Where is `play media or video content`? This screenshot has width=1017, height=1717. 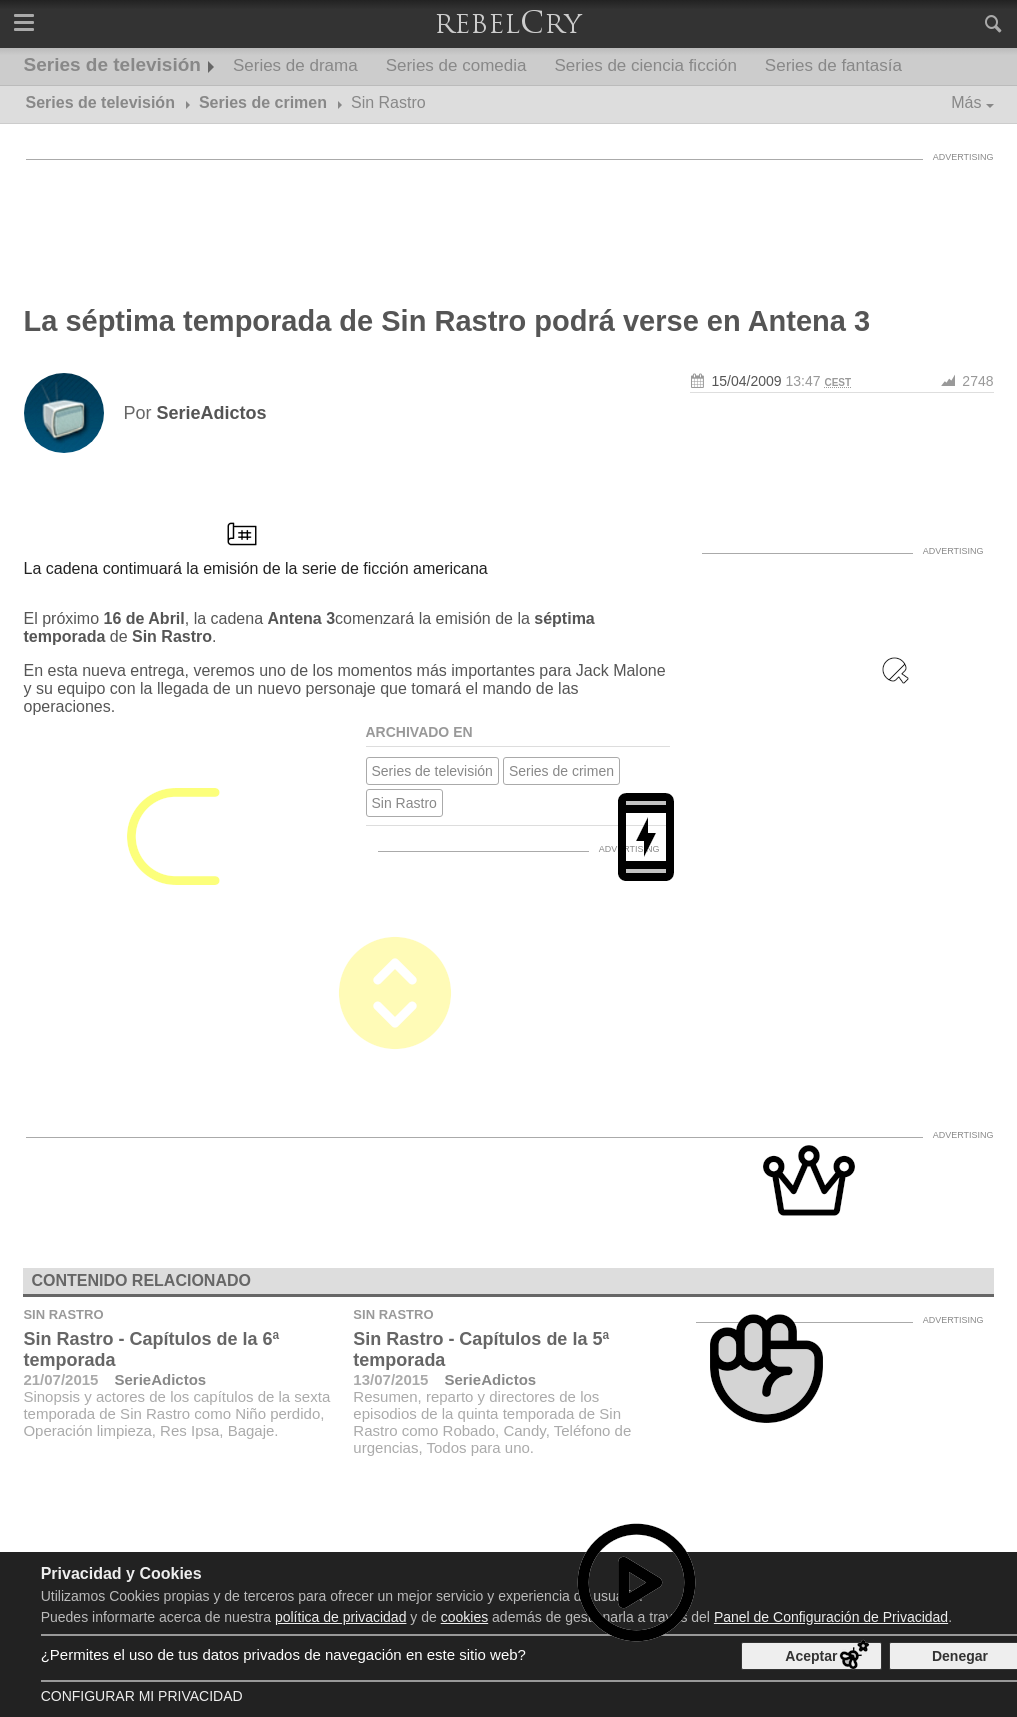 play media or video content is located at coordinates (636, 1582).